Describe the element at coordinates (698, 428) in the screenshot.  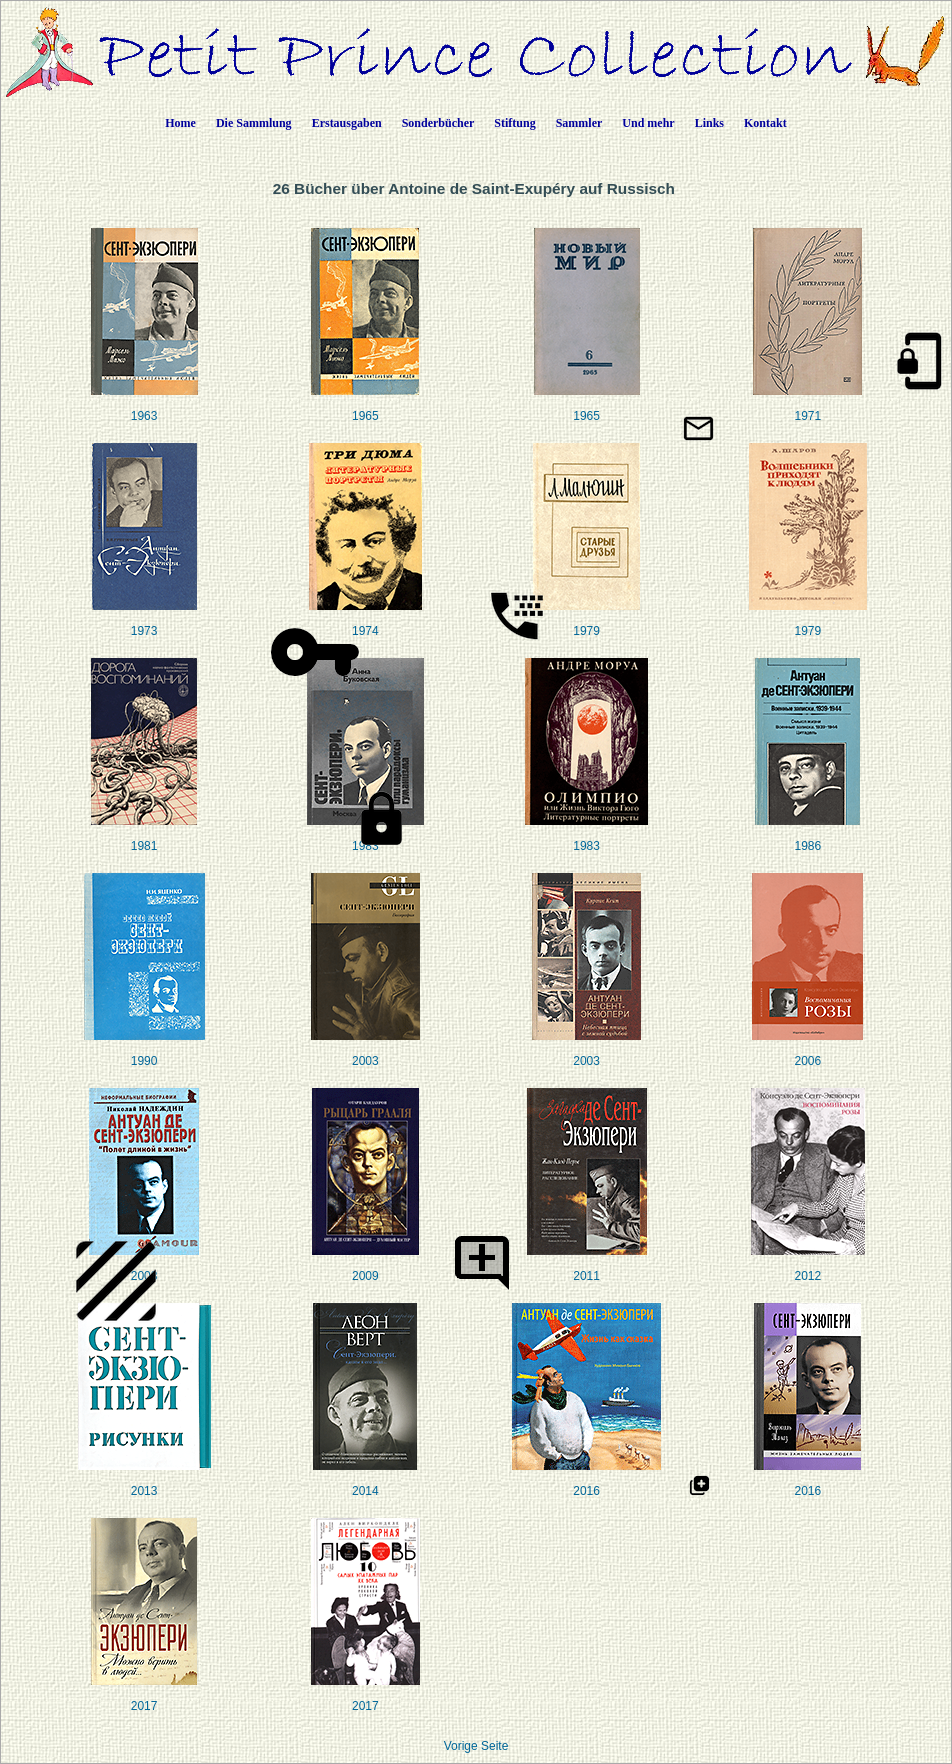
I see `open your inbox or email messages` at that location.